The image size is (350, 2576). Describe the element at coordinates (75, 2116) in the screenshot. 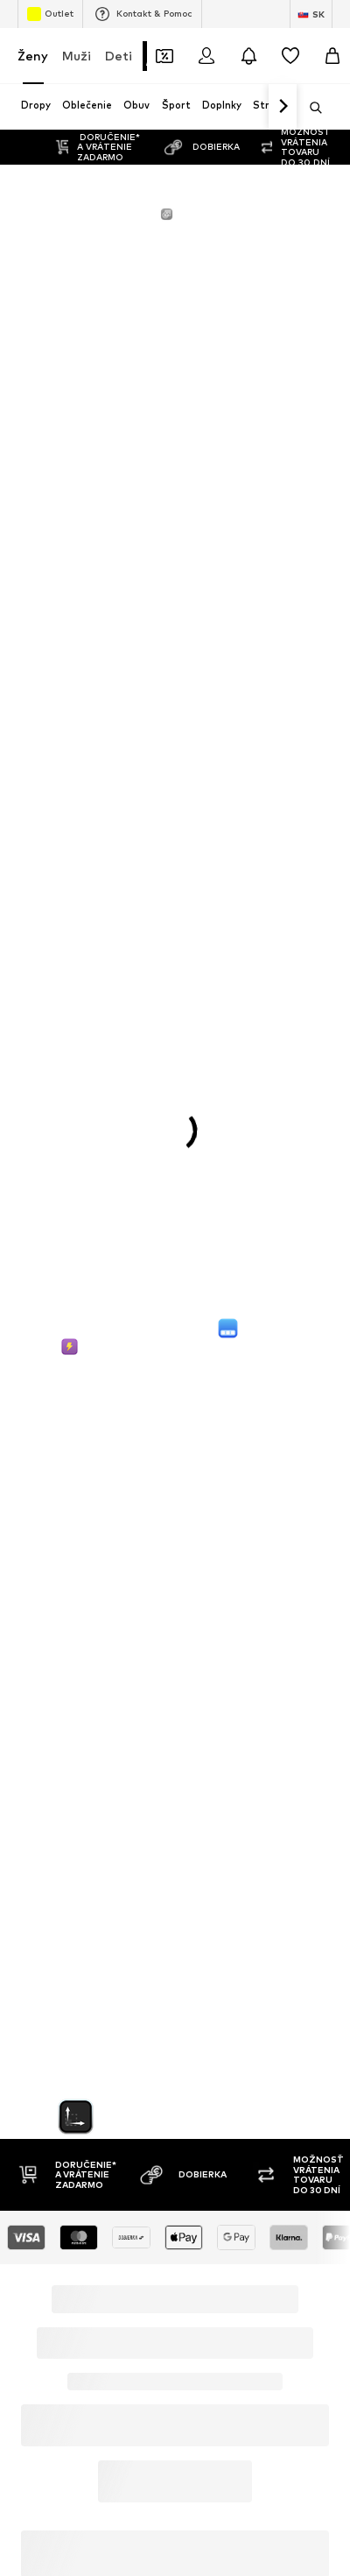

I see `open display preferences` at that location.